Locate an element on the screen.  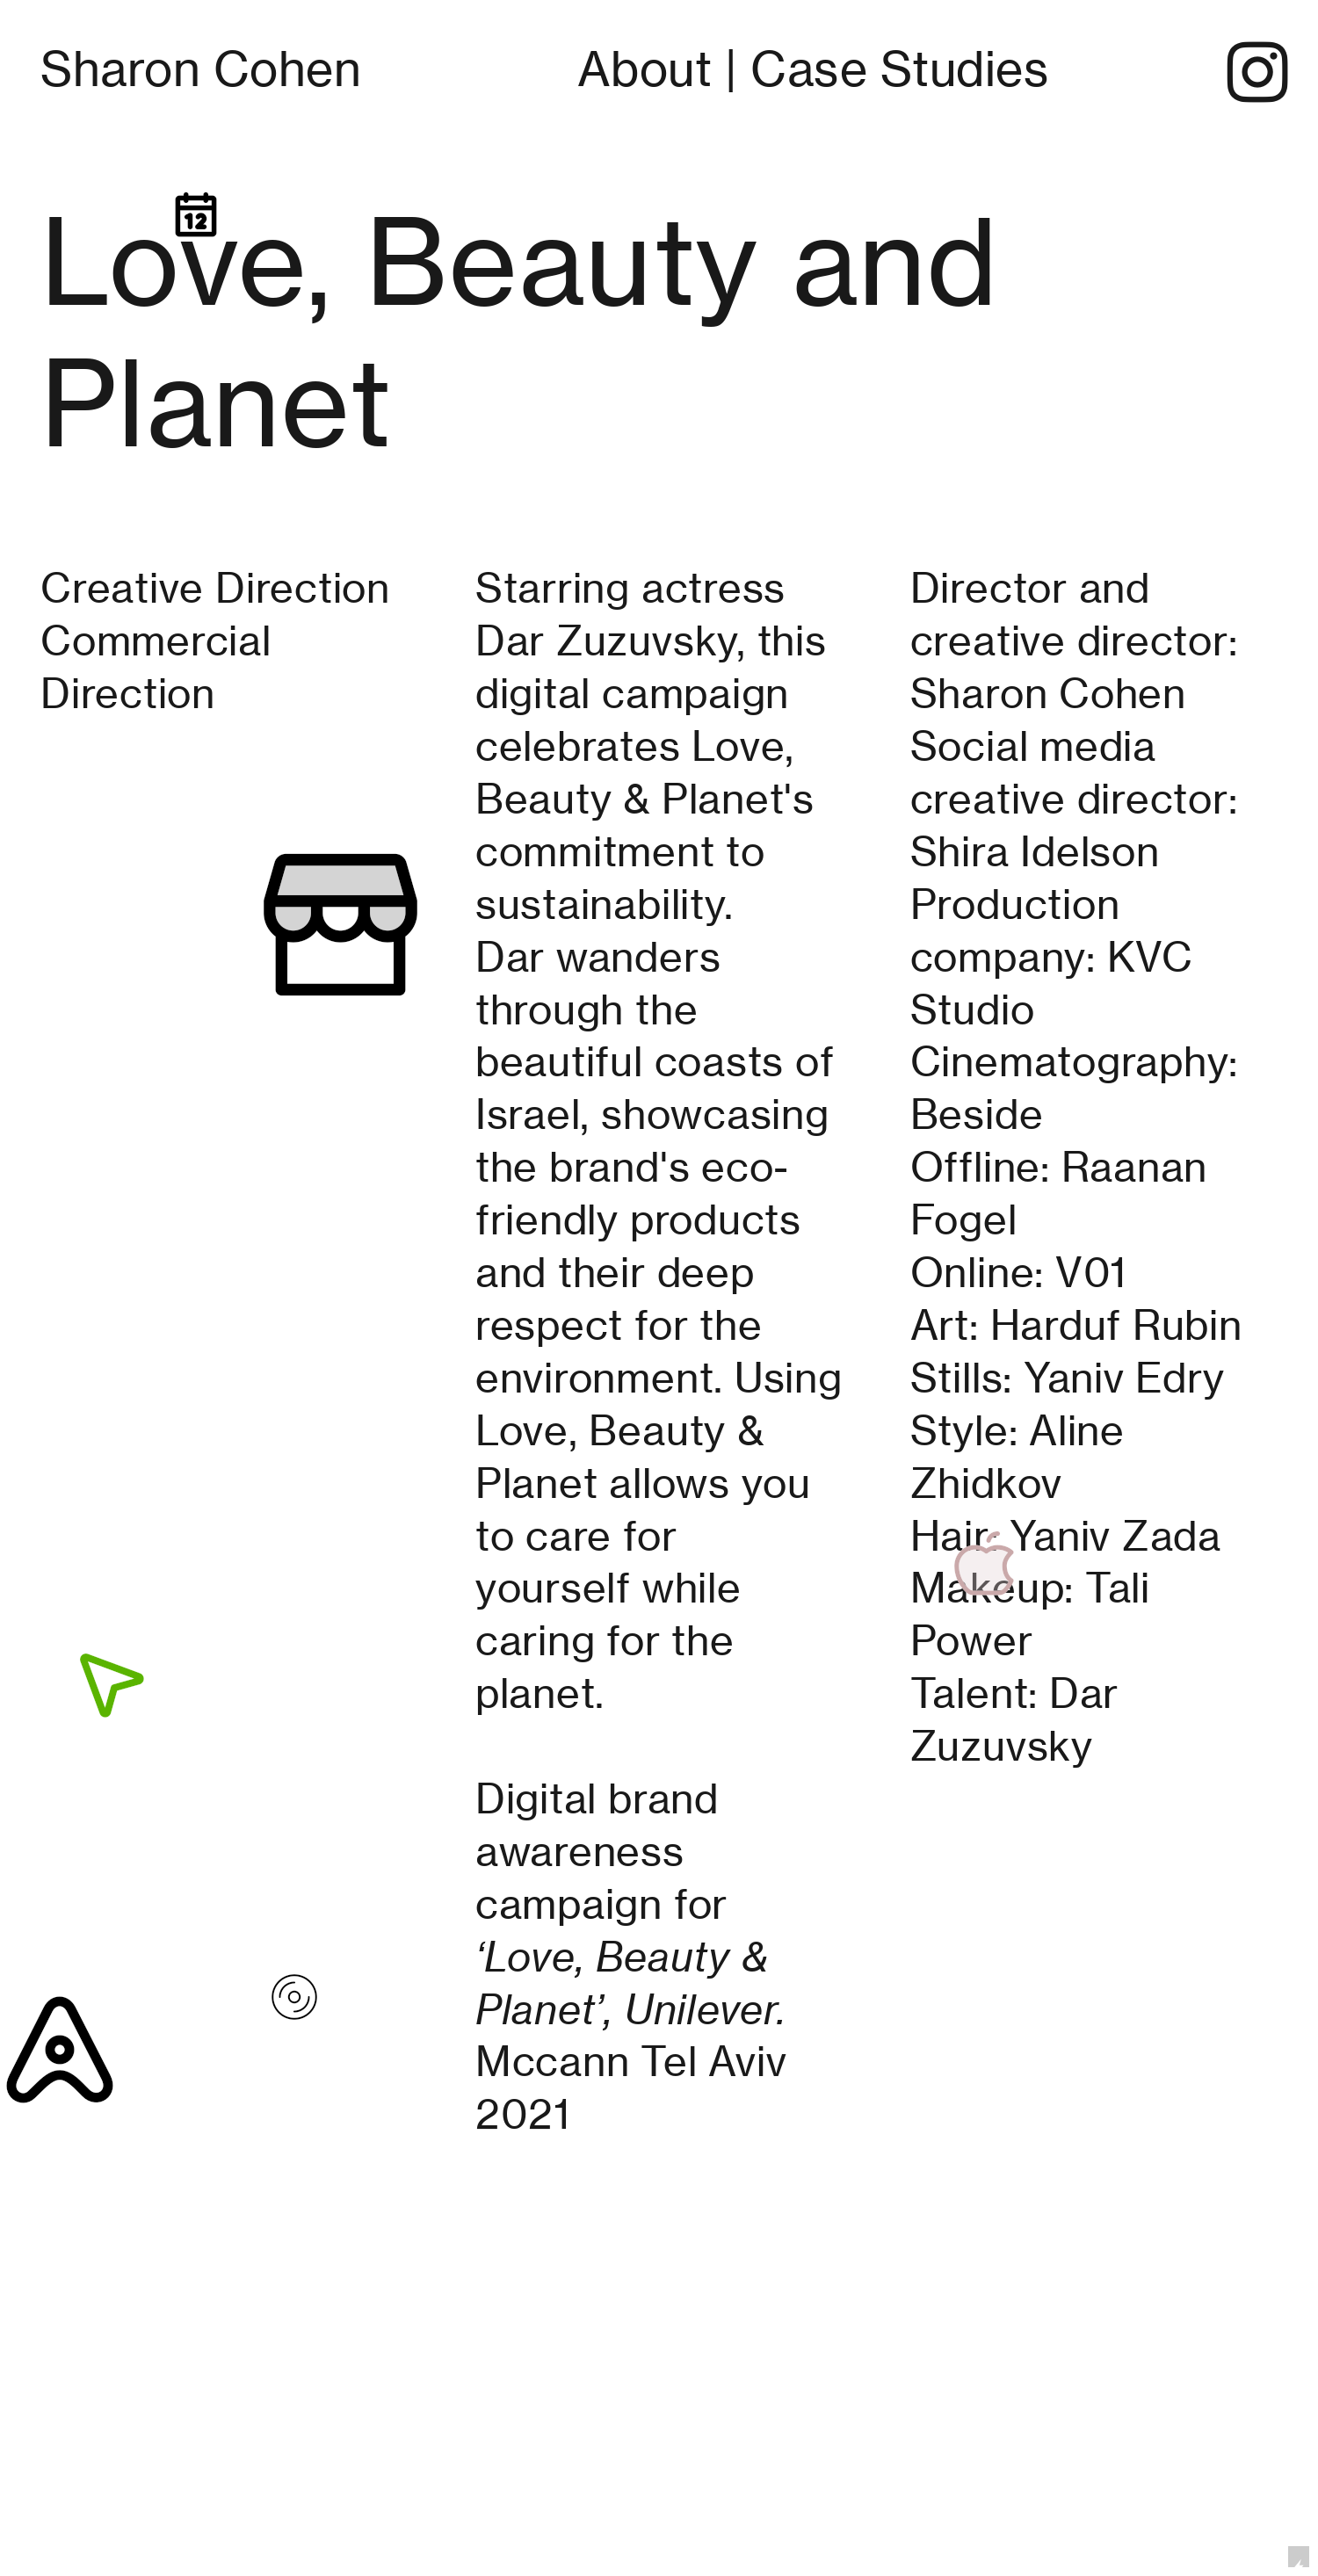
amigo brand logo is located at coordinates (60, 2050).